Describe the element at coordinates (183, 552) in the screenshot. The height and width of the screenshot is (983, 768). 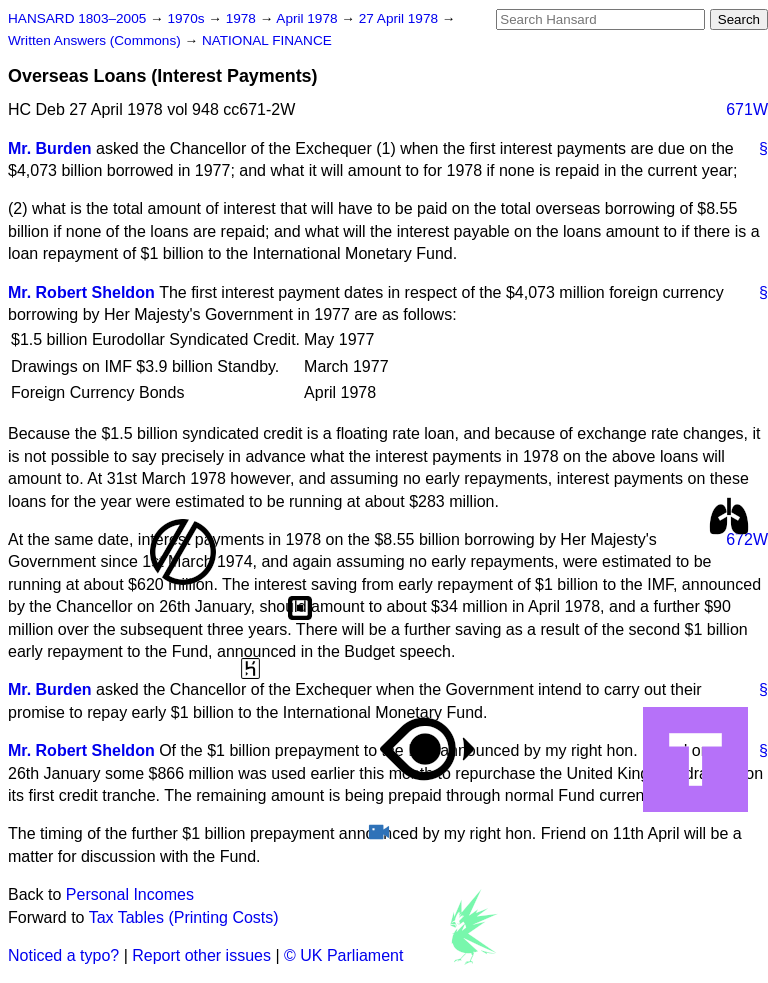
I see `odin programming language logo` at that location.